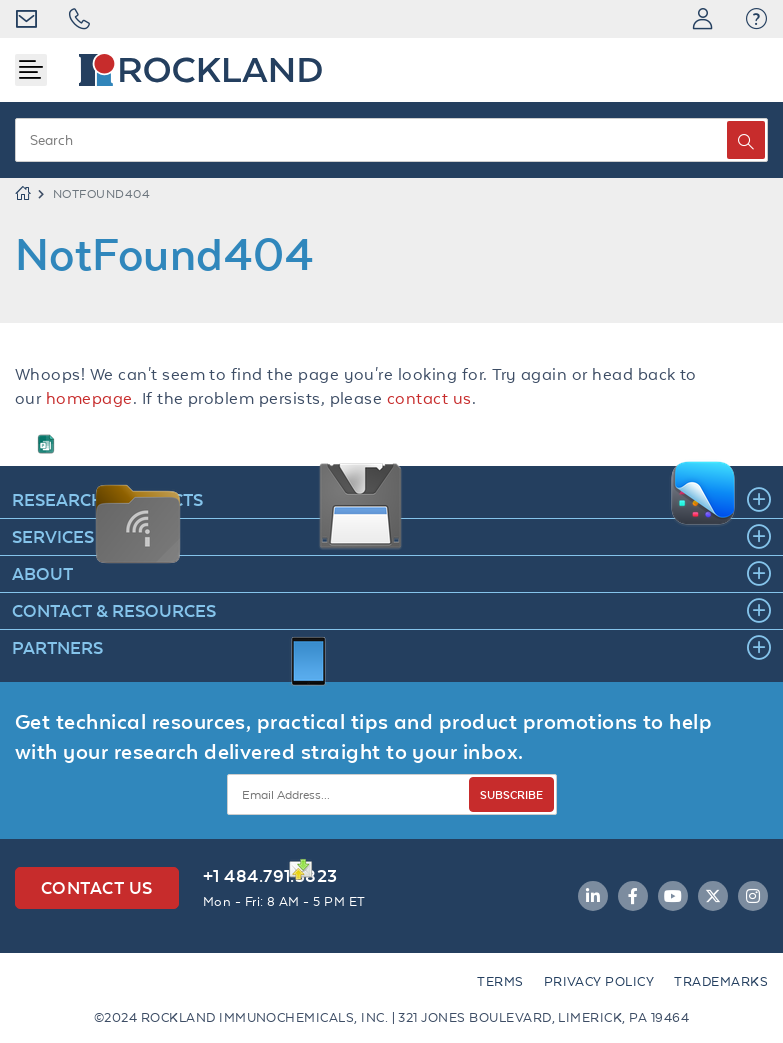 This screenshot has width=783, height=1043. Describe the element at coordinates (300, 870) in the screenshot. I see `sync incoming and outgoing mail` at that location.